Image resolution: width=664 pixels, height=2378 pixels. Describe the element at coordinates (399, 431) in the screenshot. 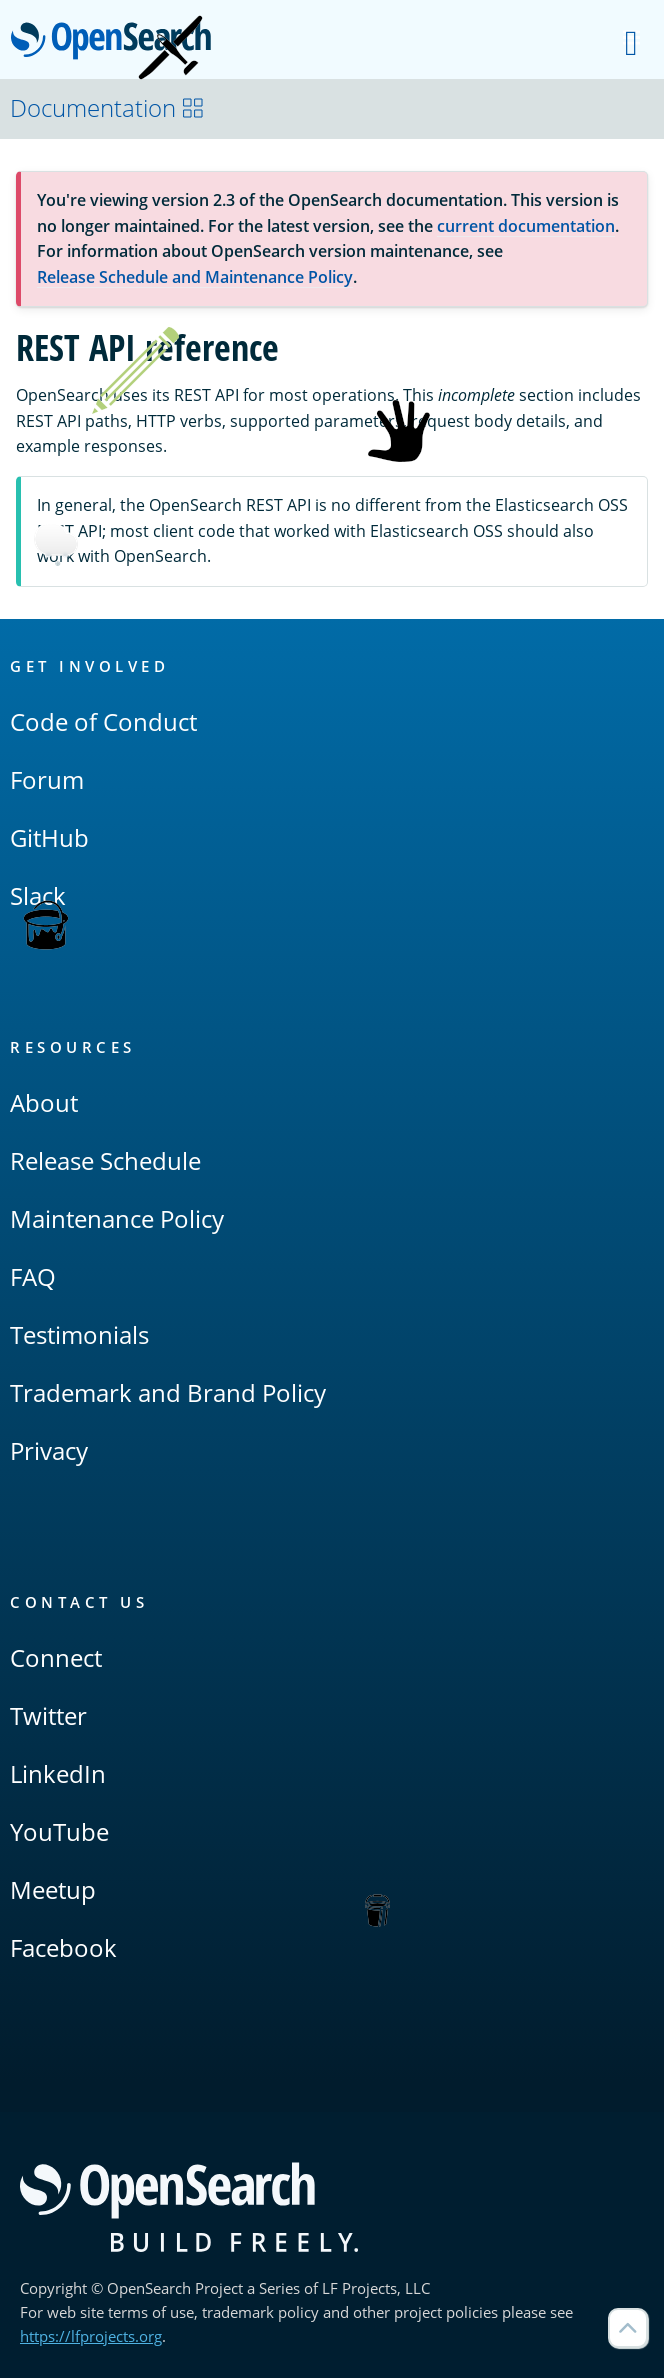

I see `tap to interact or grab an object` at that location.